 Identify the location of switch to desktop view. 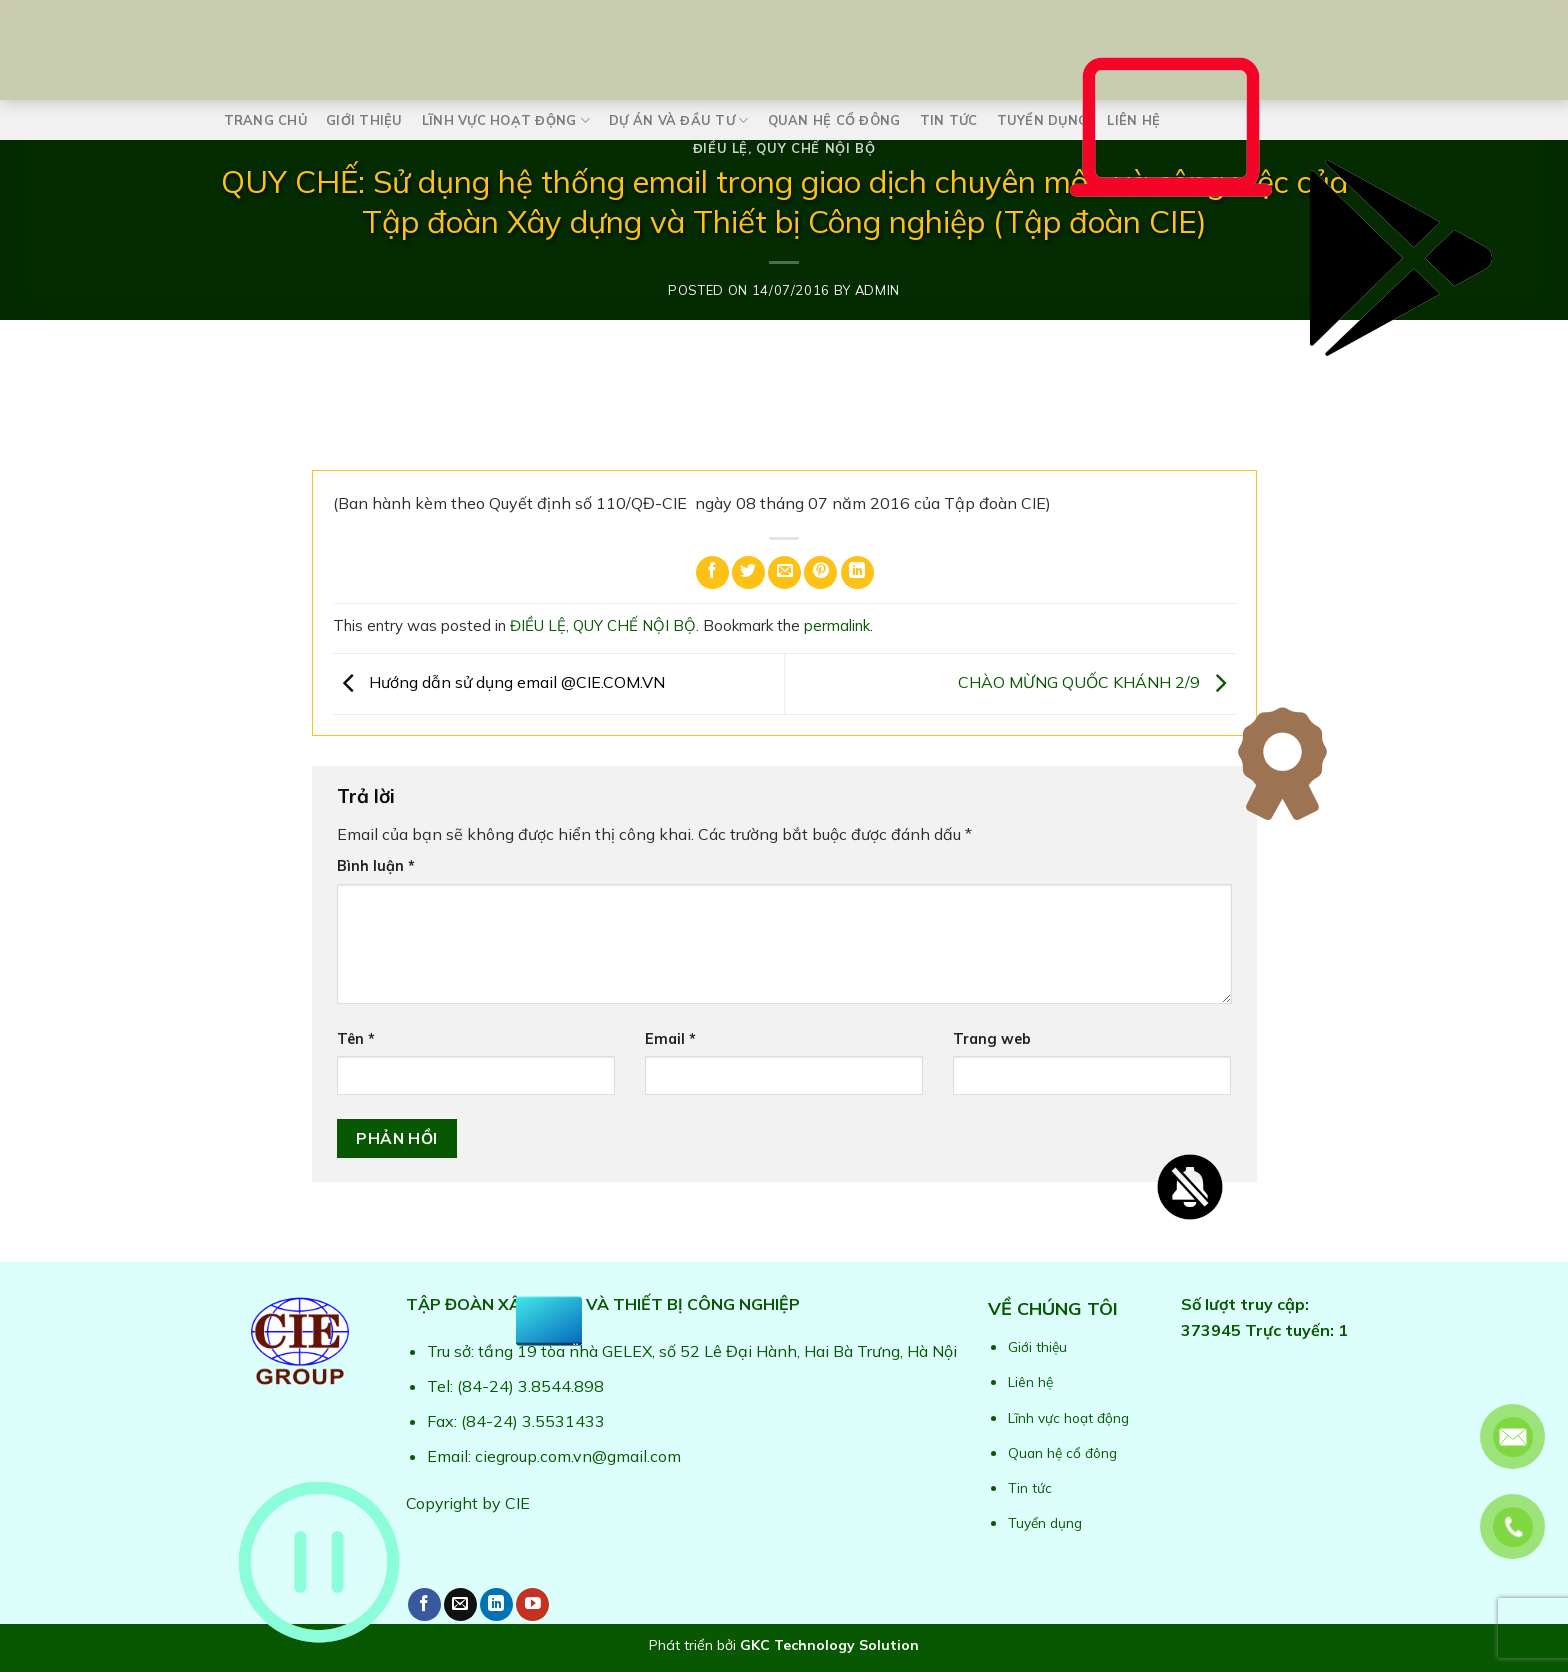
(1171, 127).